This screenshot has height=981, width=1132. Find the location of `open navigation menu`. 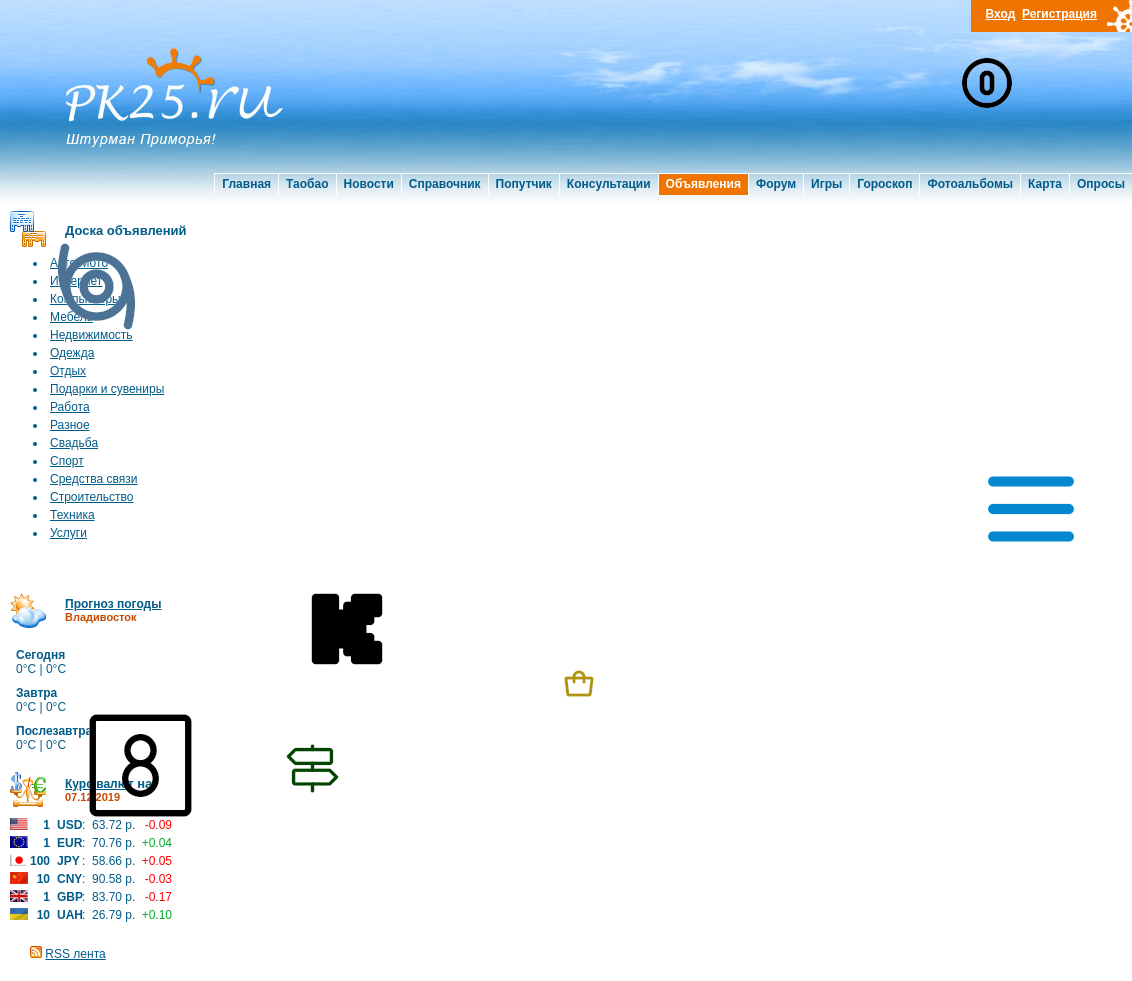

open navigation menu is located at coordinates (1031, 509).